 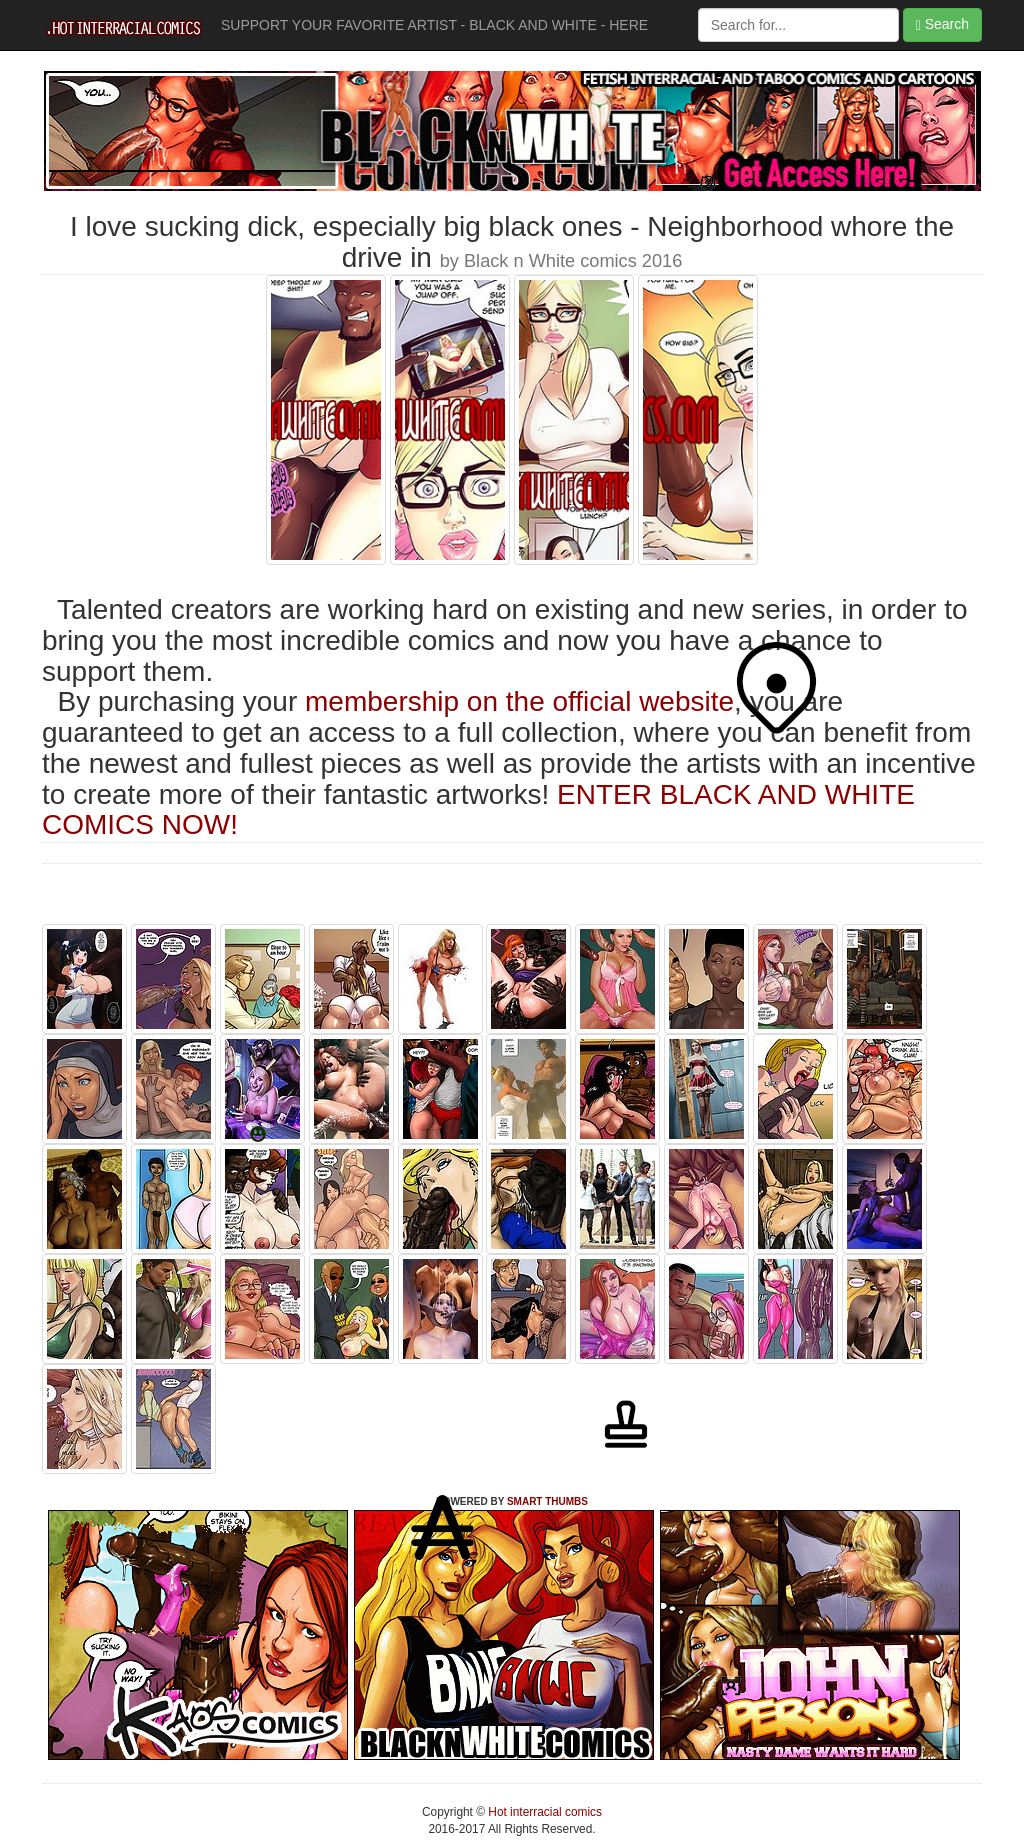 I want to click on open link in Firefox browser, so click(x=708, y=183).